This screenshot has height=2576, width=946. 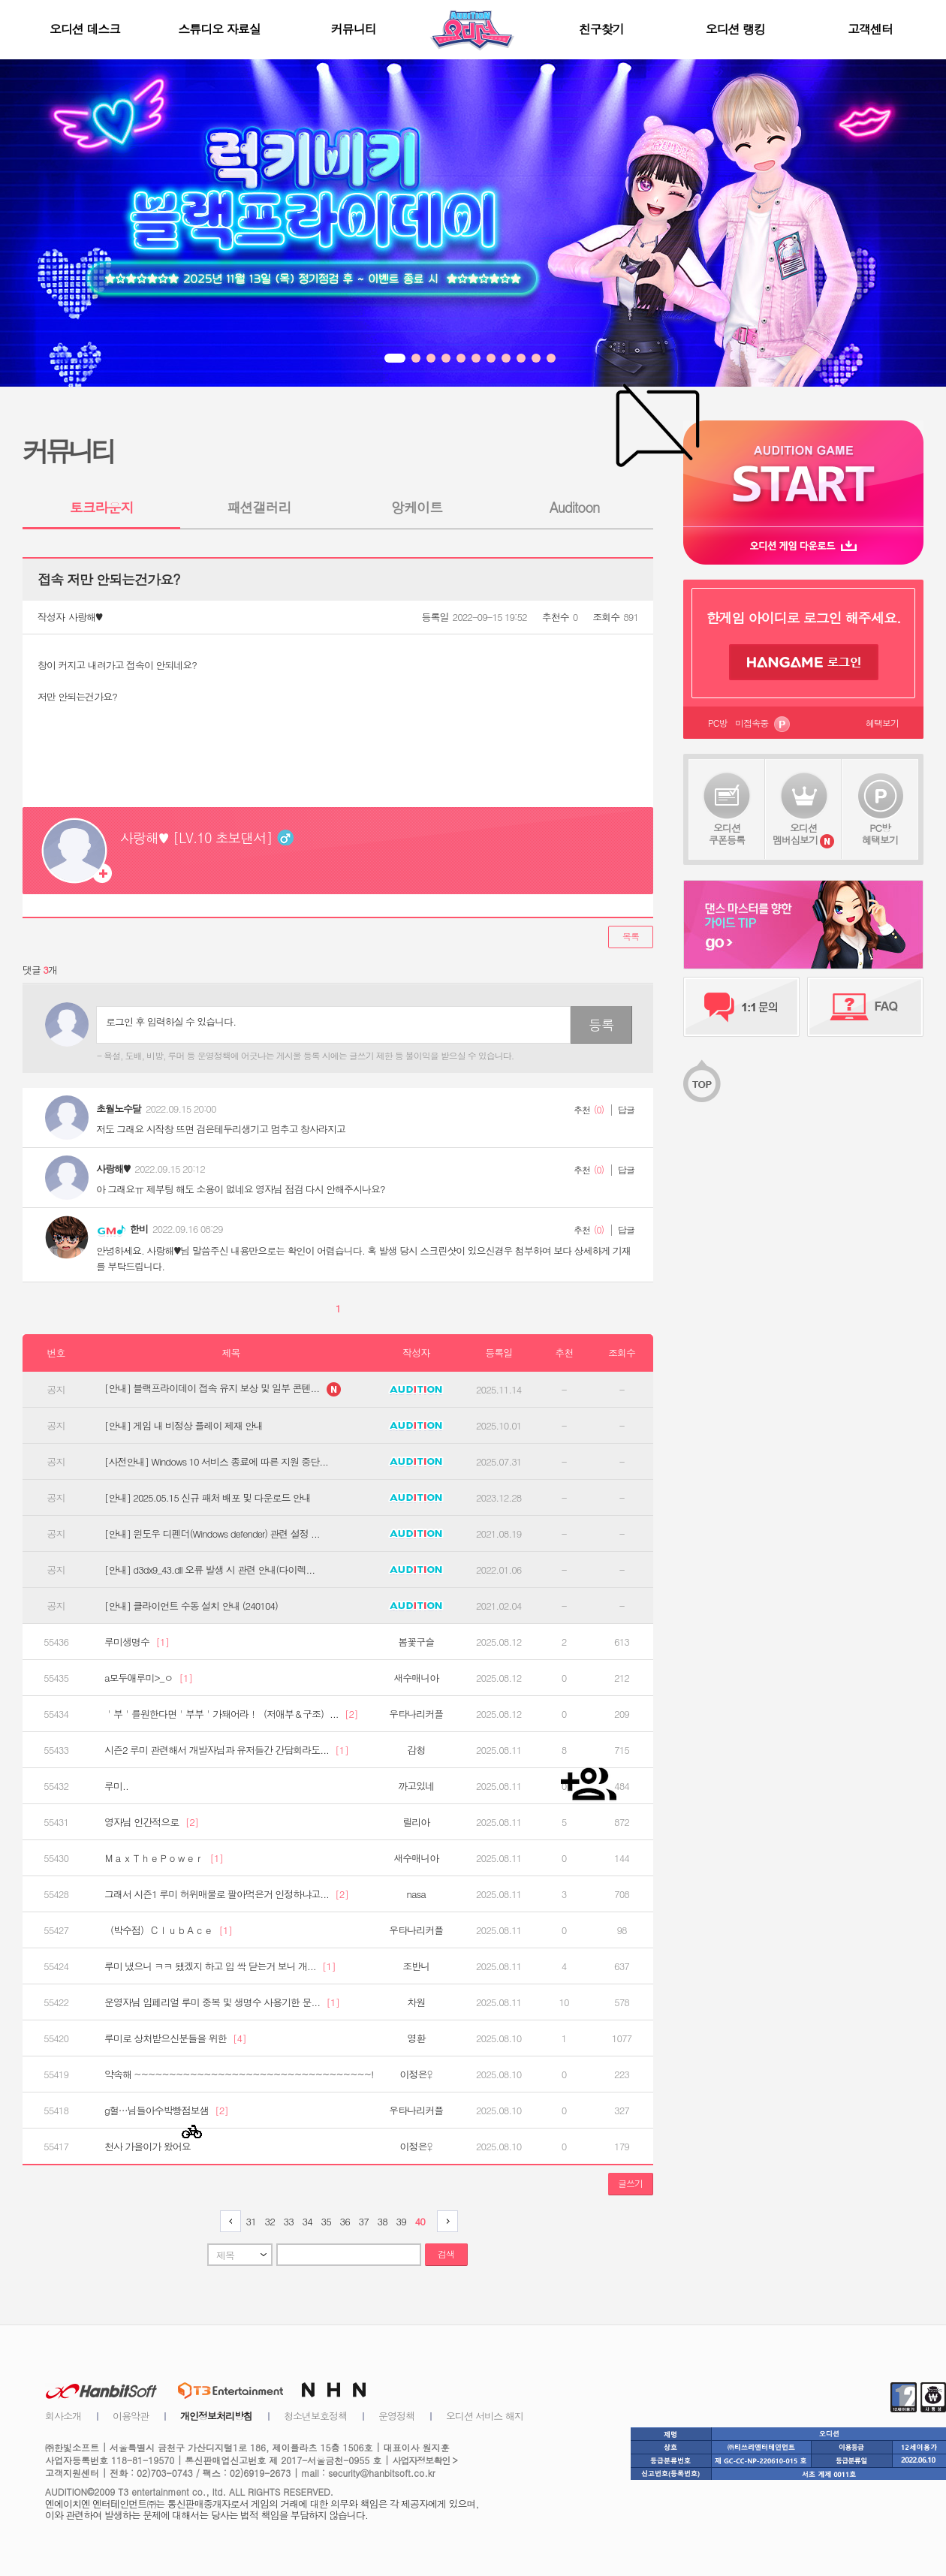 I want to click on access bike routes or cycling directions, so click(x=191, y=2132).